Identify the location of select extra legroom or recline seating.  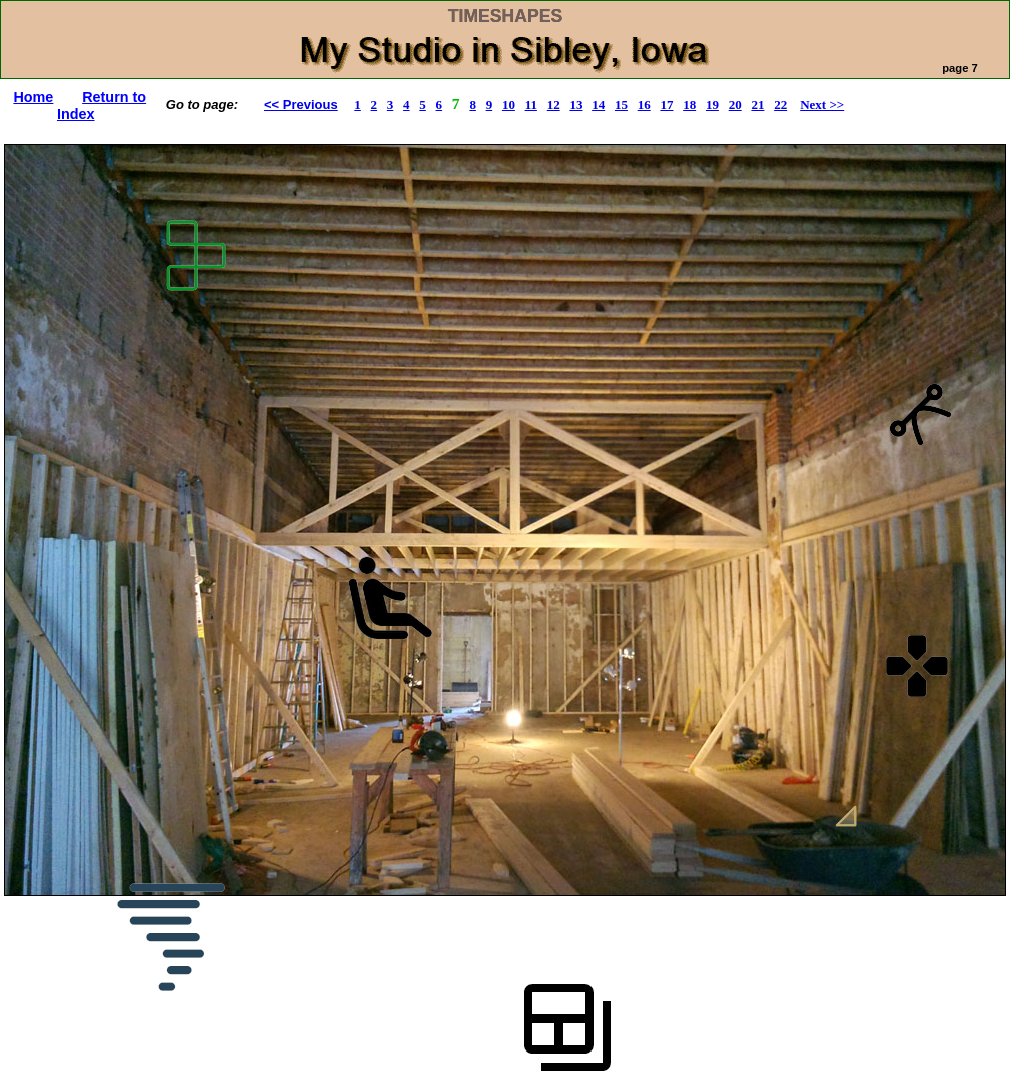
(391, 600).